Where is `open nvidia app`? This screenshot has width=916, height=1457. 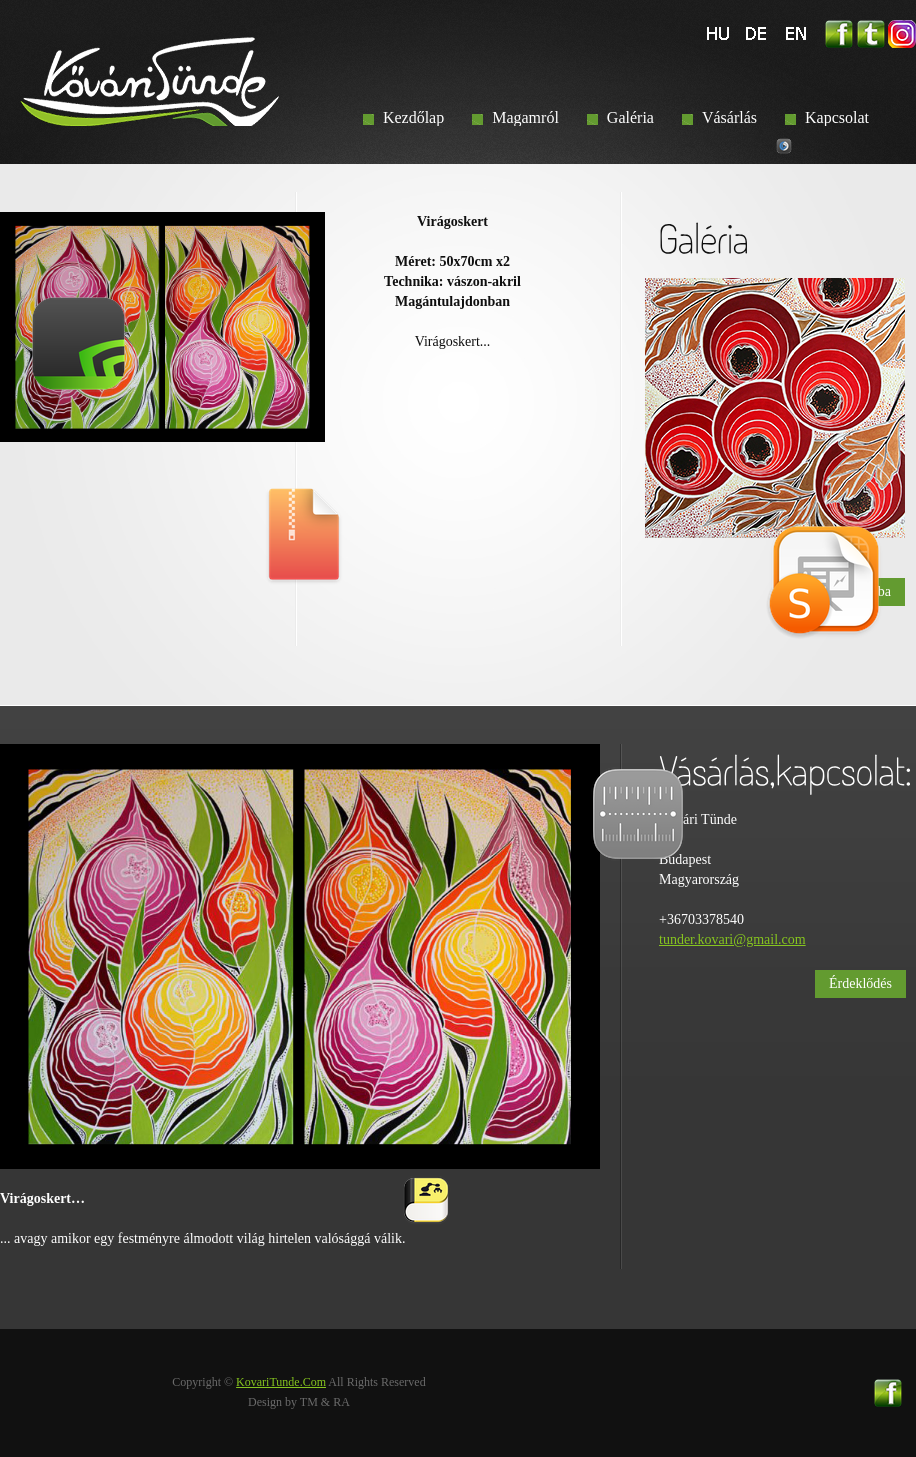
open nvidia app is located at coordinates (78, 343).